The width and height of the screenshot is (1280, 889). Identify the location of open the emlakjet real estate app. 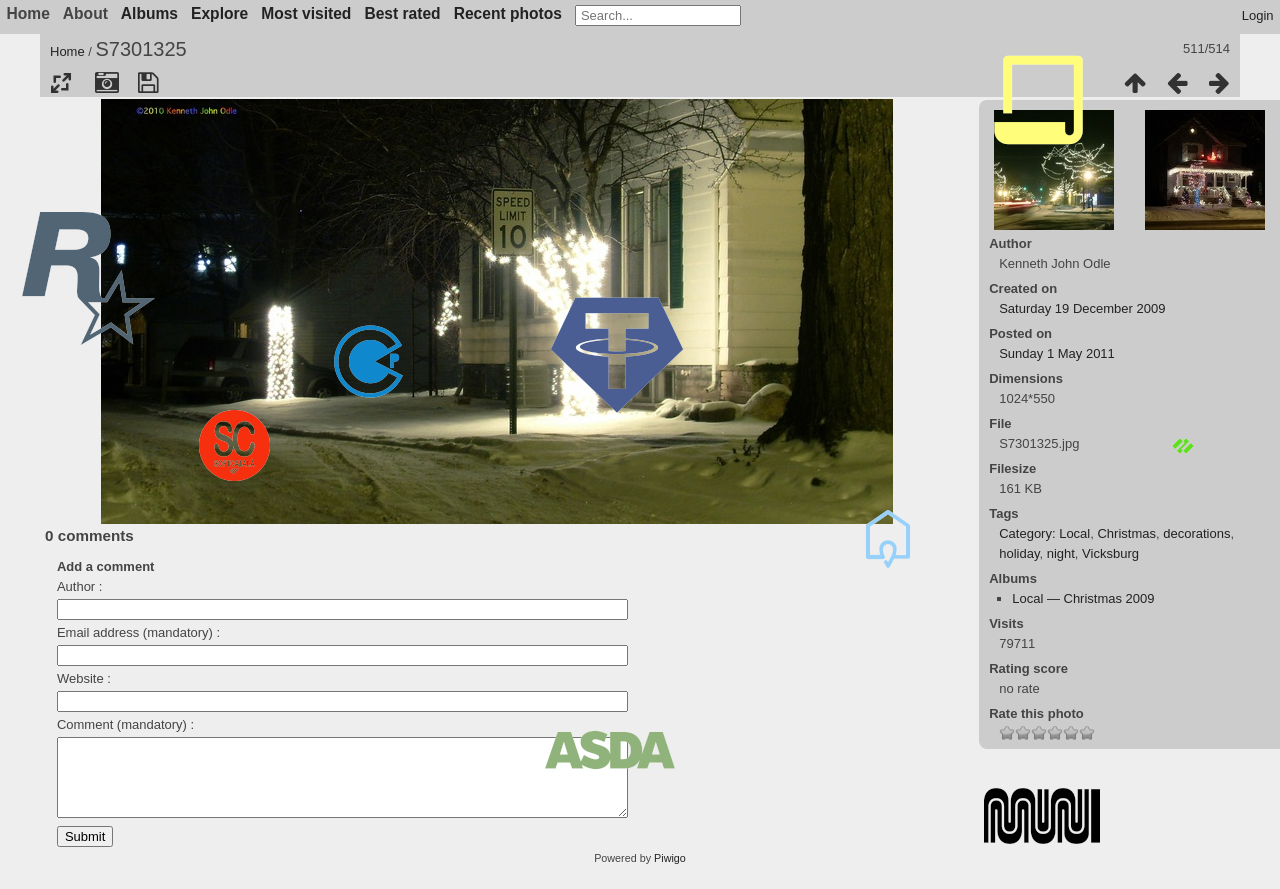
(888, 539).